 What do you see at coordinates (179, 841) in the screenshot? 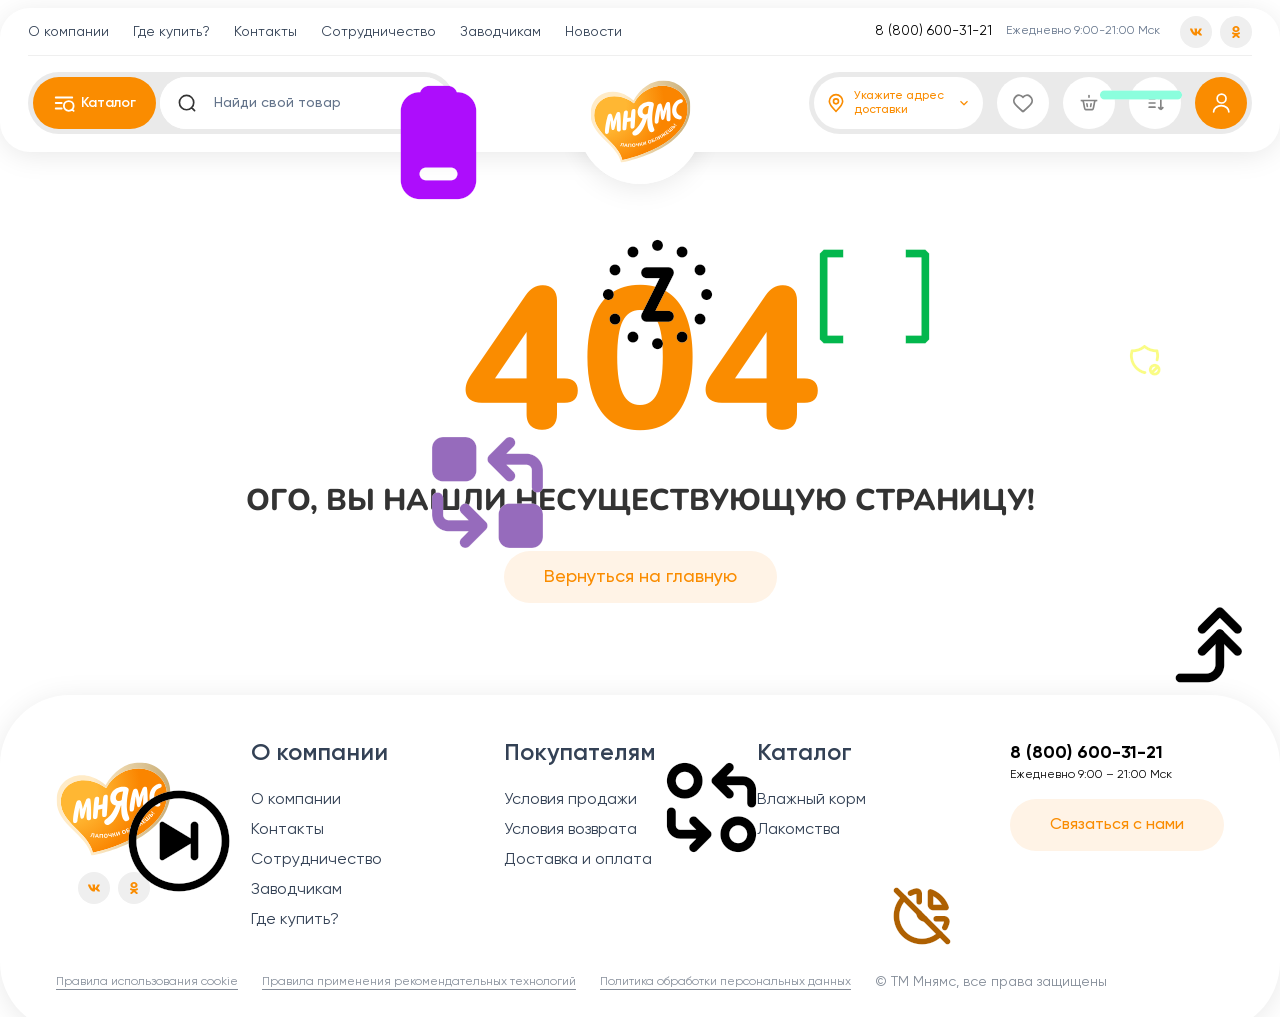
I see `skip to the next track` at bounding box center [179, 841].